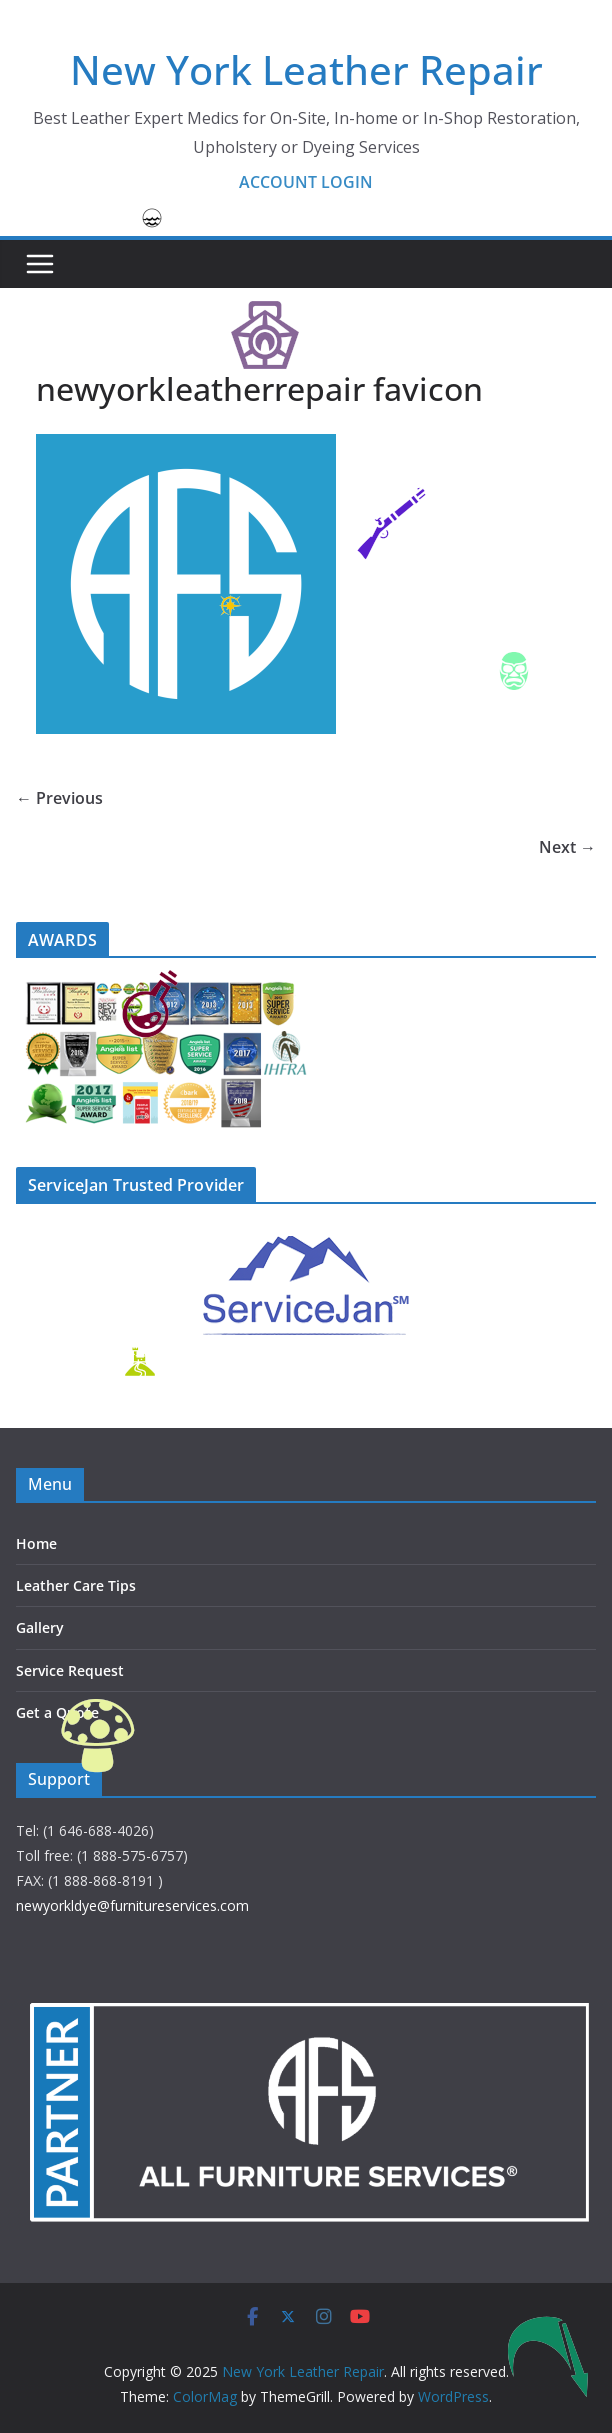 The height and width of the screenshot is (2433, 612). Describe the element at coordinates (140, 1361) in the screenshot. I see `view castle or fortress location on map` at that location.